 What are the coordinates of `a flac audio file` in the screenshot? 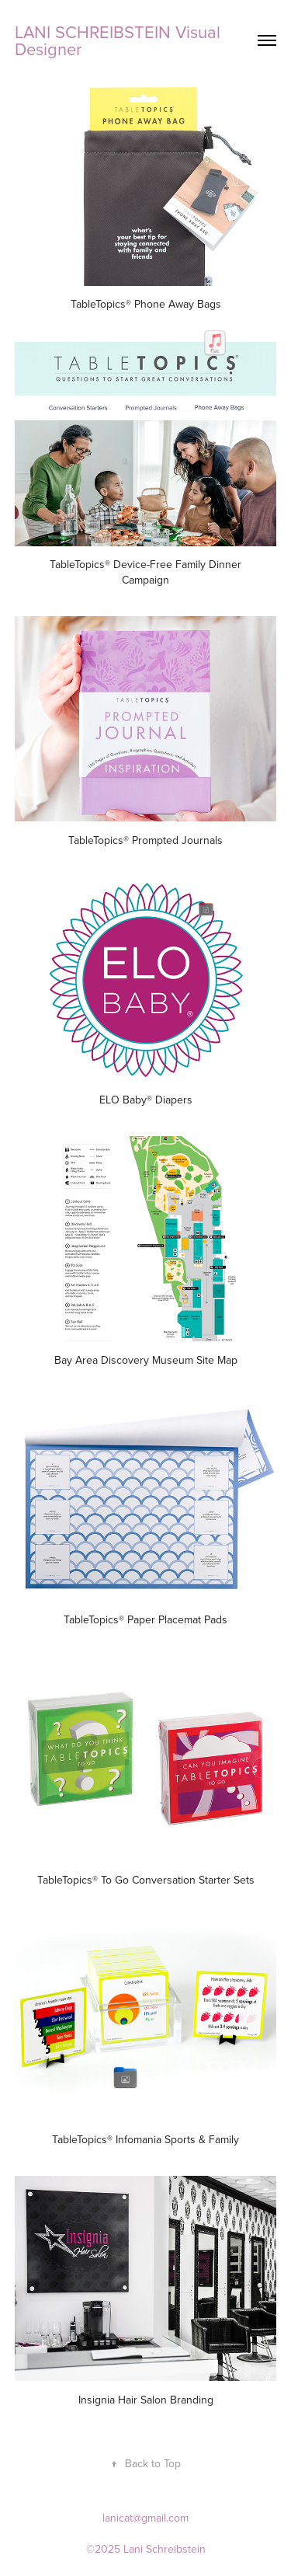 It's located at (215, 343).